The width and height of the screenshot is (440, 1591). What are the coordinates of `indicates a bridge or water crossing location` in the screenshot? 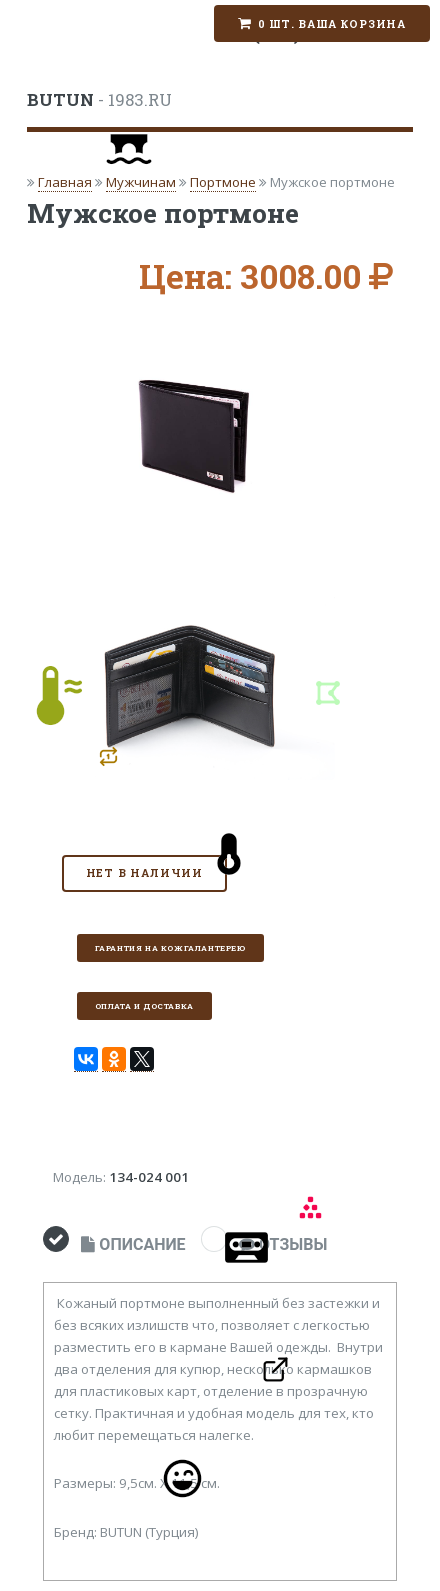 It's located at (129, 148).